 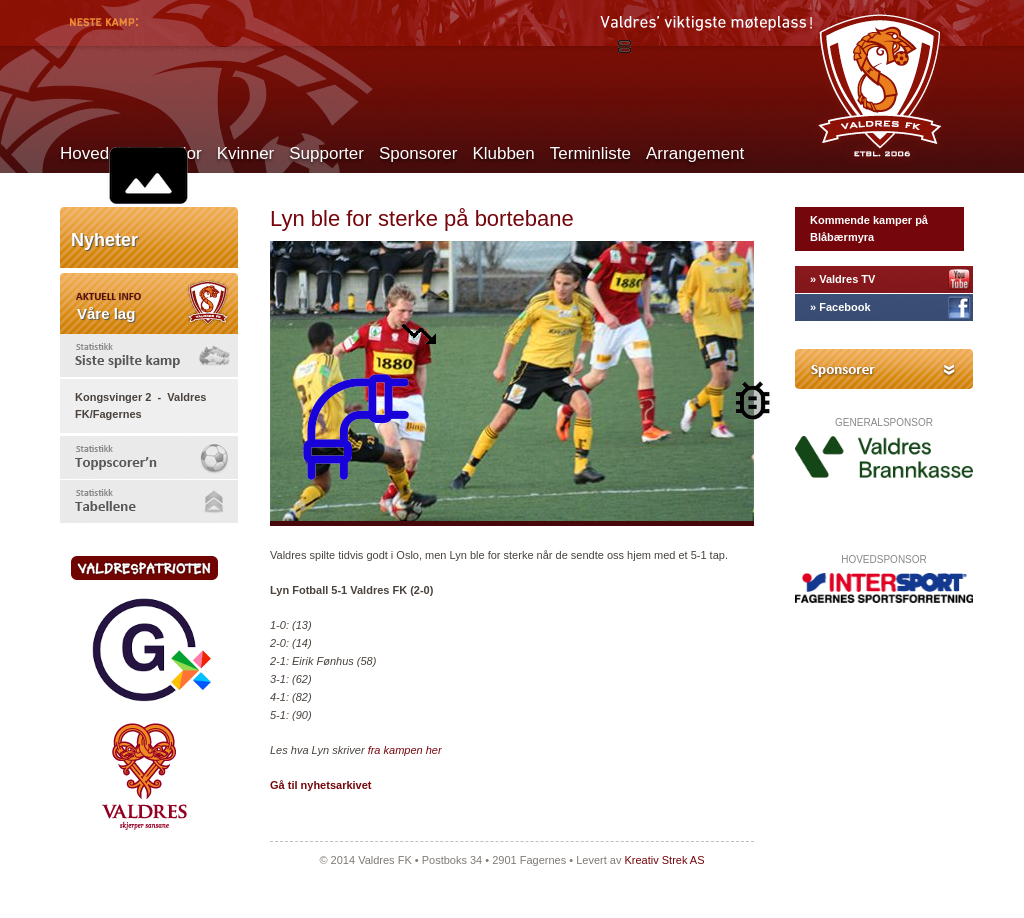 What do you see at coordinates (352, 423) in the screenshot?
I see `plumbing or pipe system settings` at bounding box center [352, 423].